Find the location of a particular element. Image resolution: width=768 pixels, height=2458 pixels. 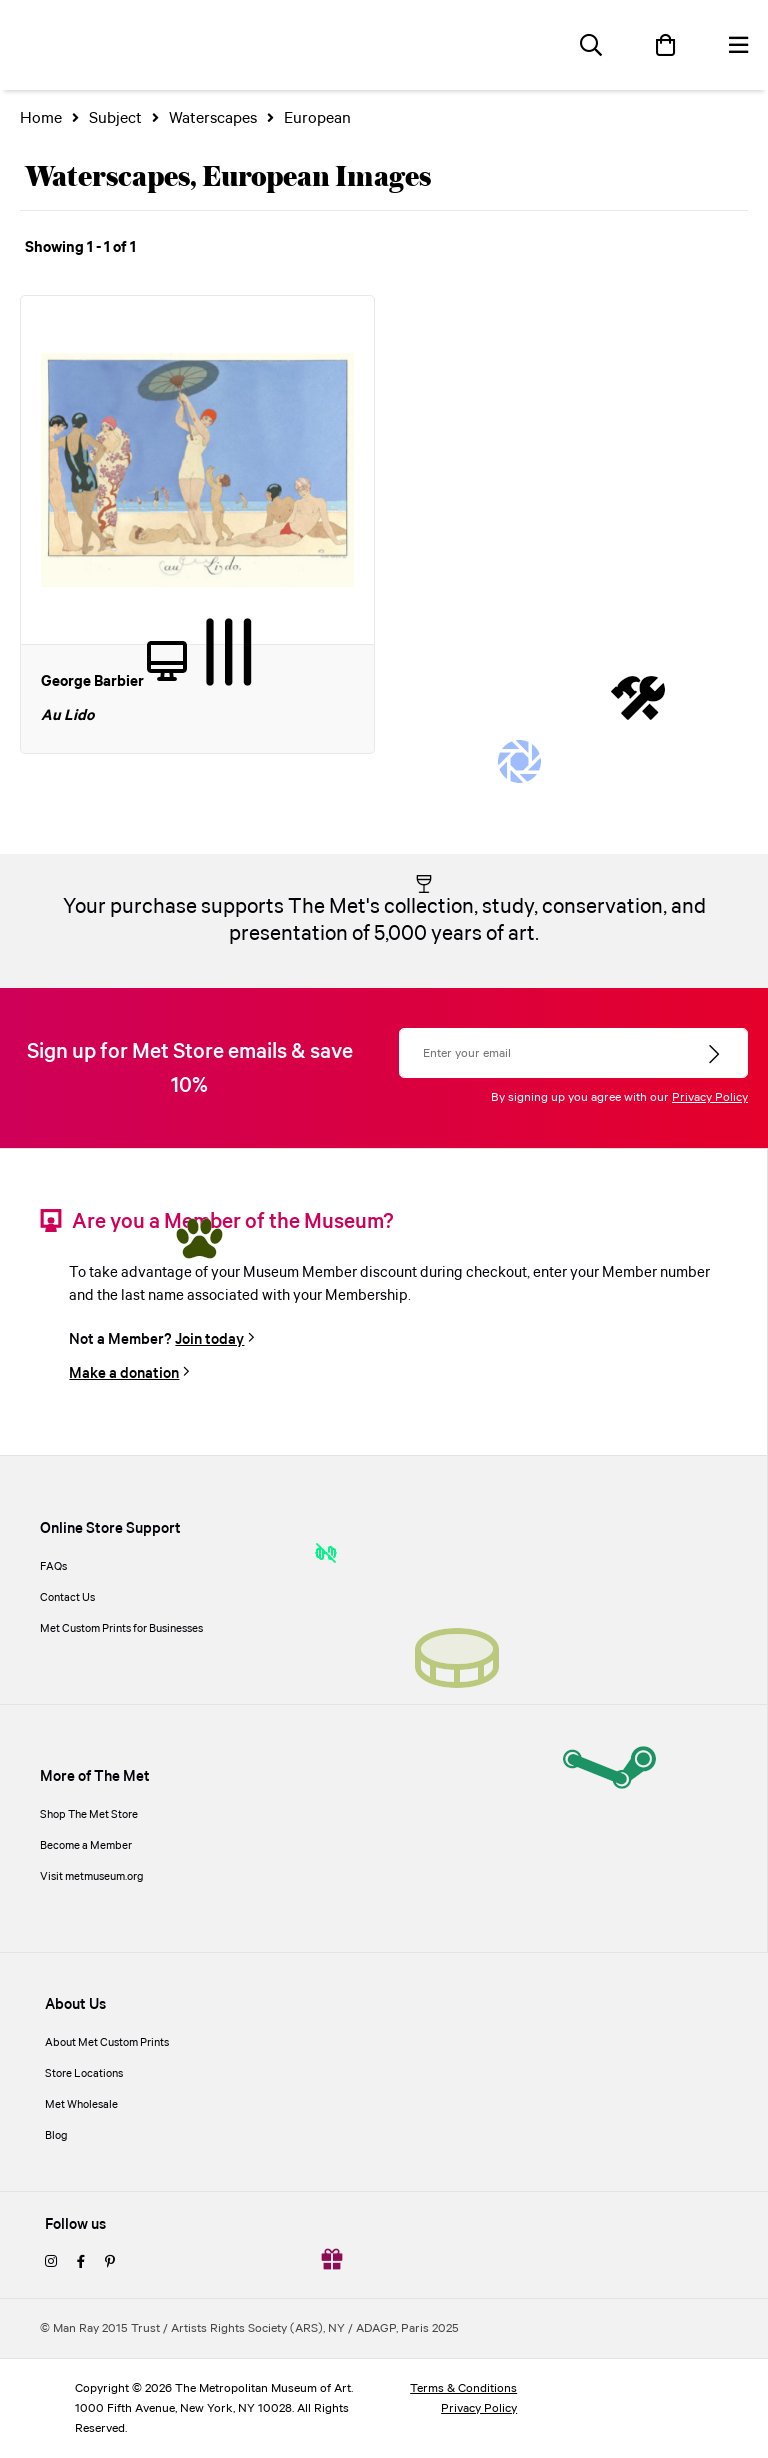

view on desktop display is located at coordinates (167, 661).